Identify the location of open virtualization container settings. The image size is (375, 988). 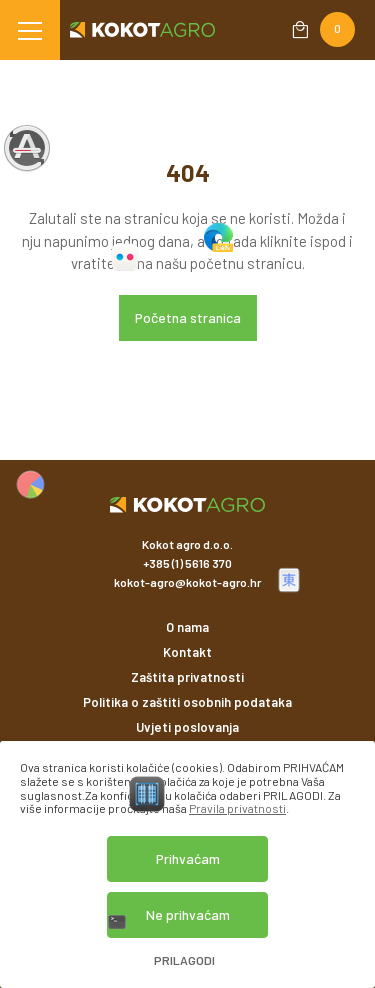
(147, 794).